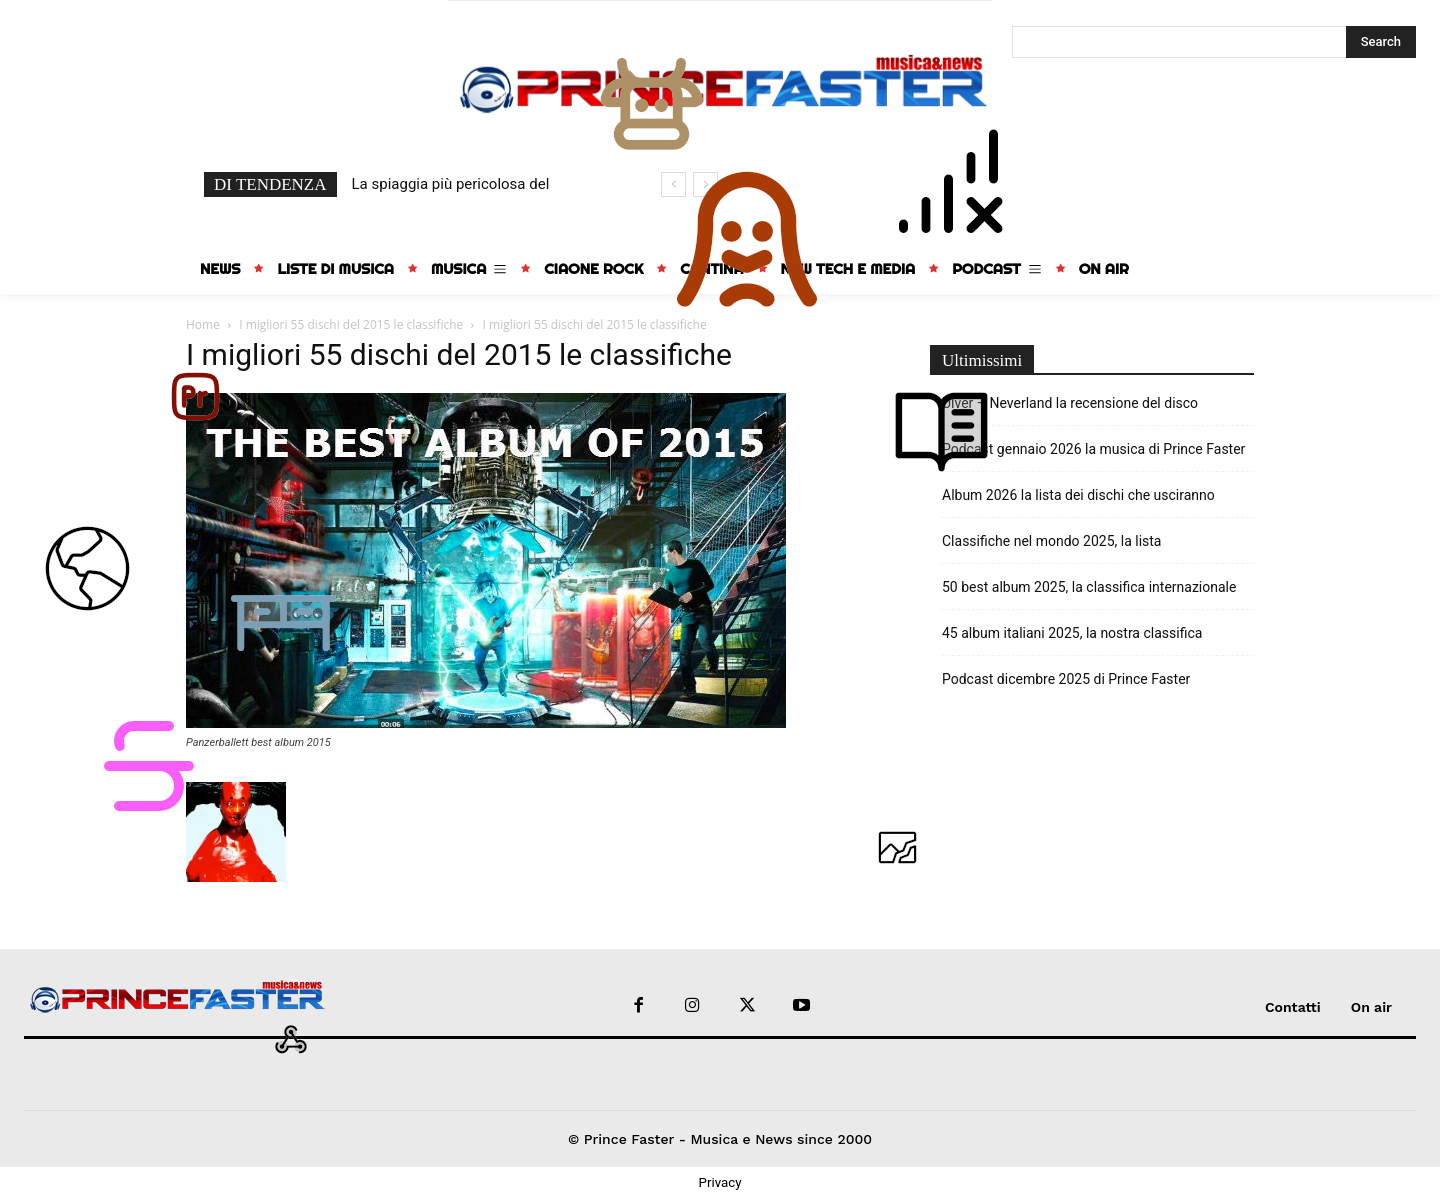 The image size is (1440, 1198). What do you see at coordinates (195, 396) in the screenshot?
I see `open Adobe Premiere Pro` at bounding box center [195, 396].